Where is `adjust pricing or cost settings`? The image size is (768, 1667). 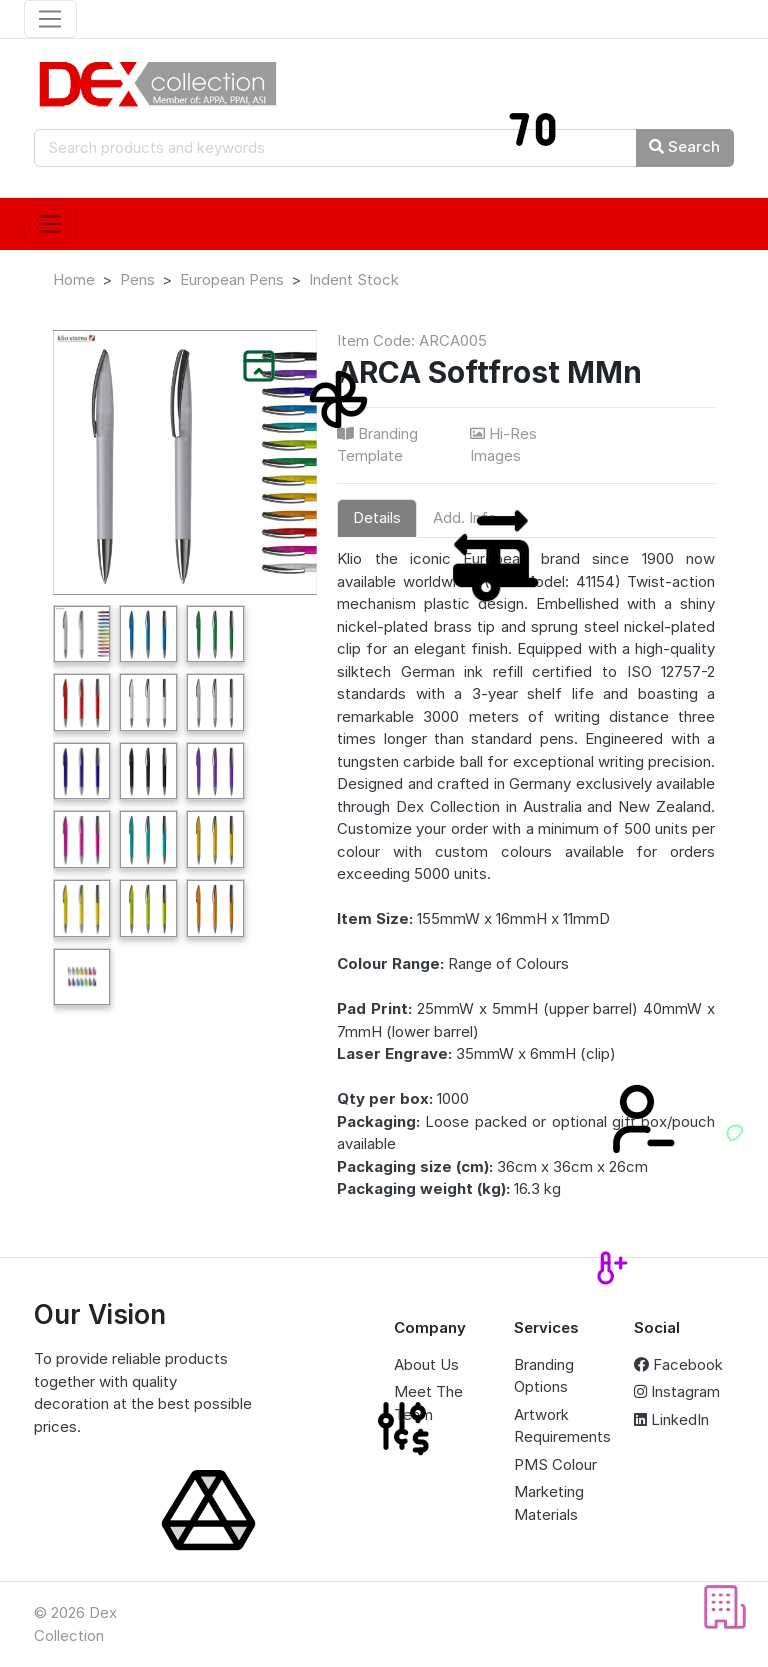 adjust pricing or cost settings is located at coordinates (402, 1426).